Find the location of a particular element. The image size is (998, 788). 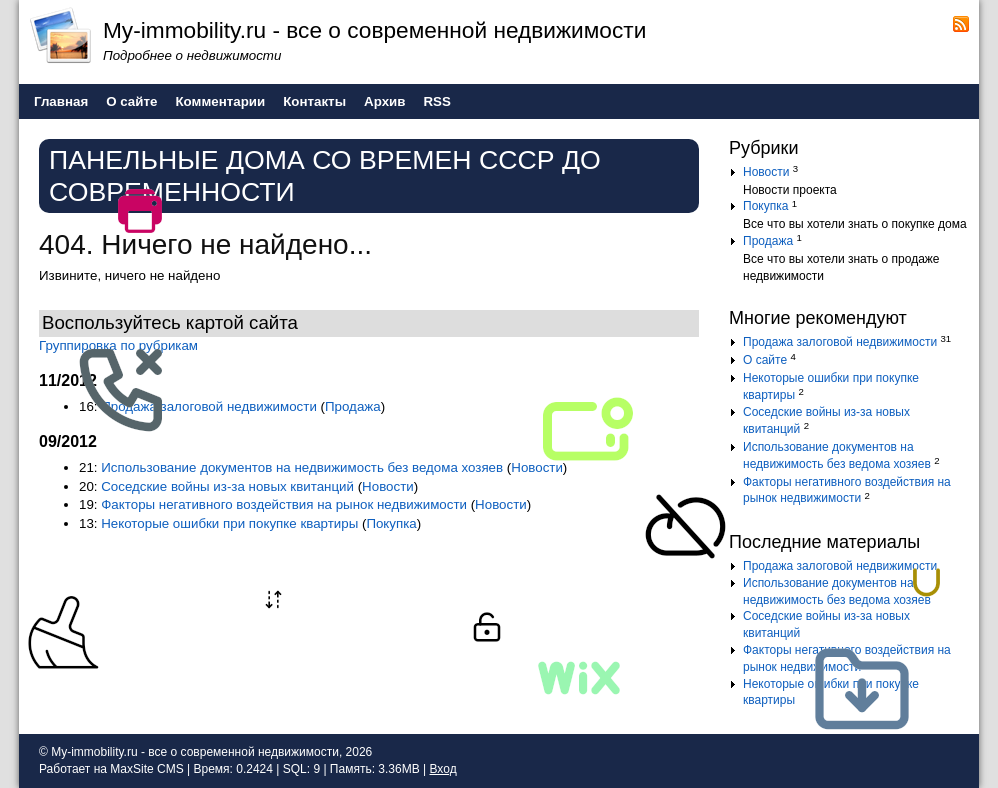

transfer data between two sources is located at coordinates (273, 599).